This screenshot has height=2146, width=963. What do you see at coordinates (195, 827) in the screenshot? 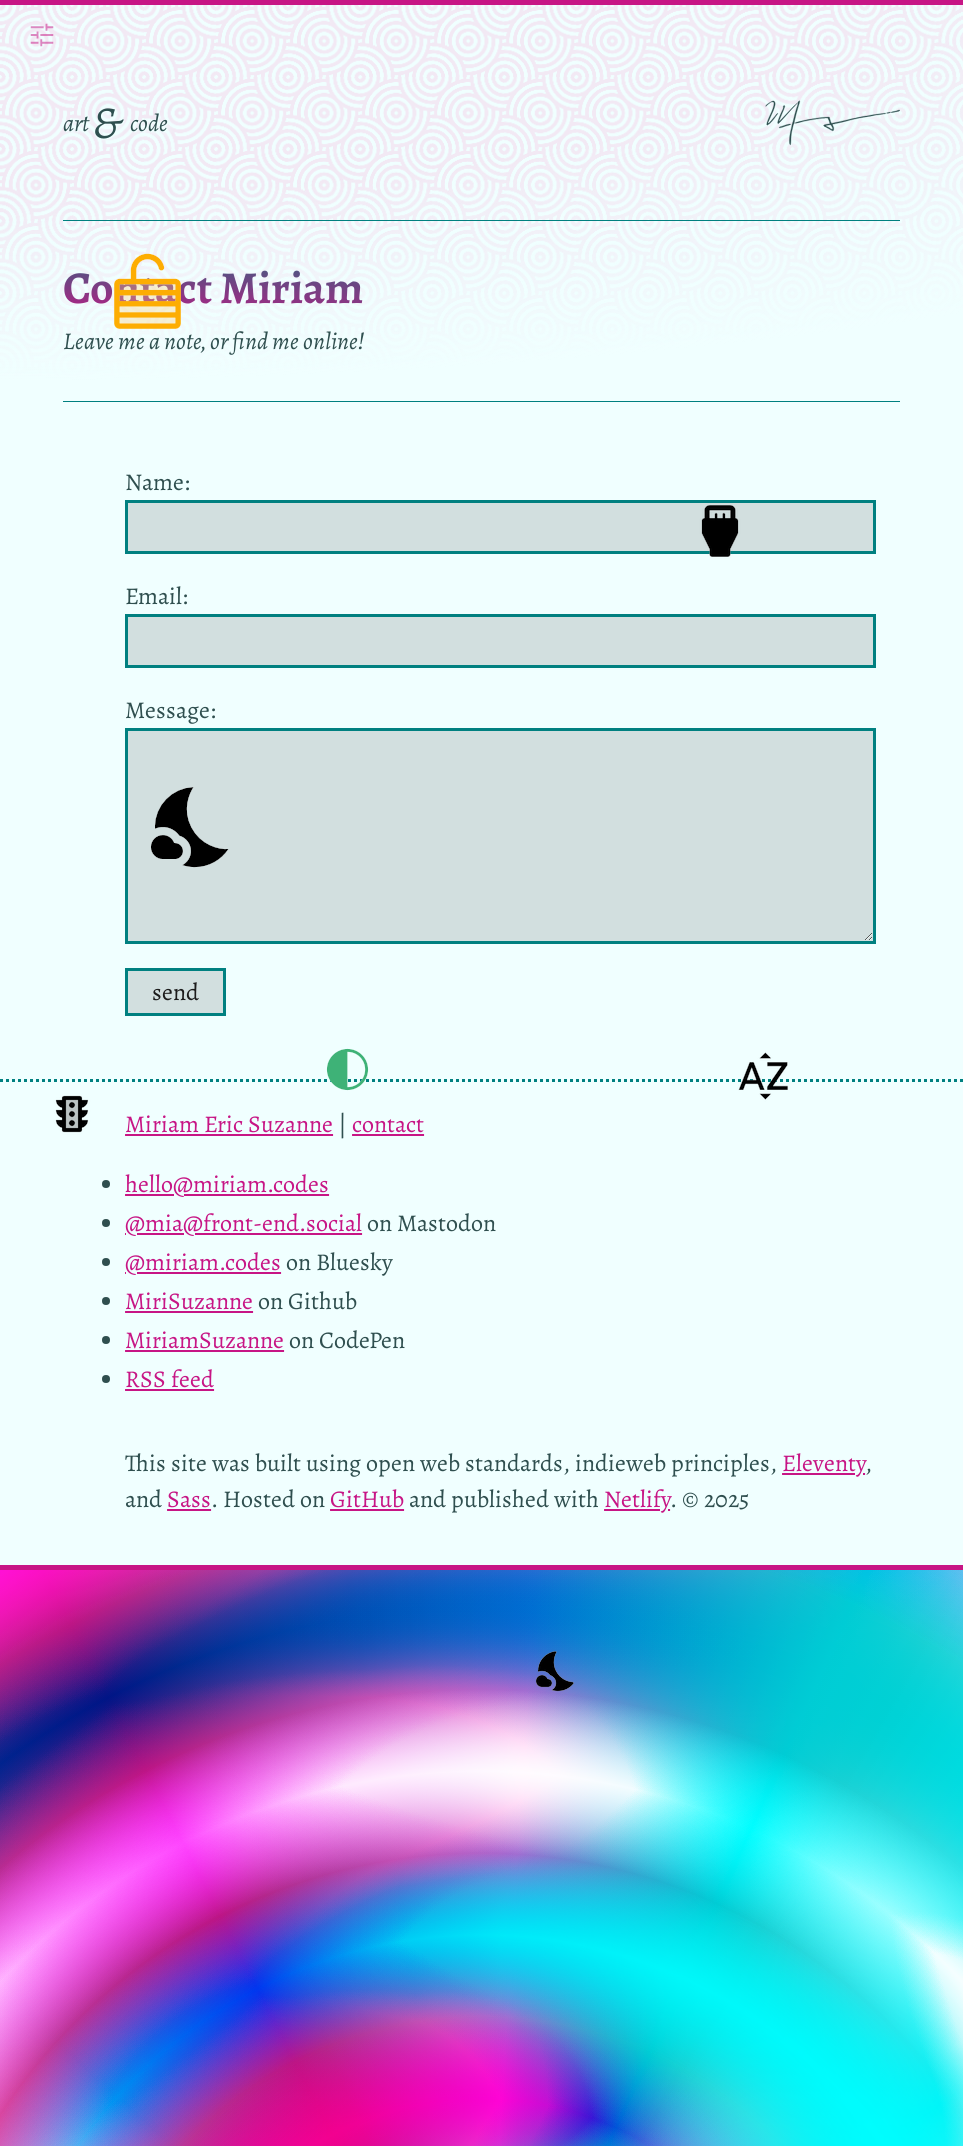
I see `toggle dark mode or night theme` at bounding box center [195, 827].